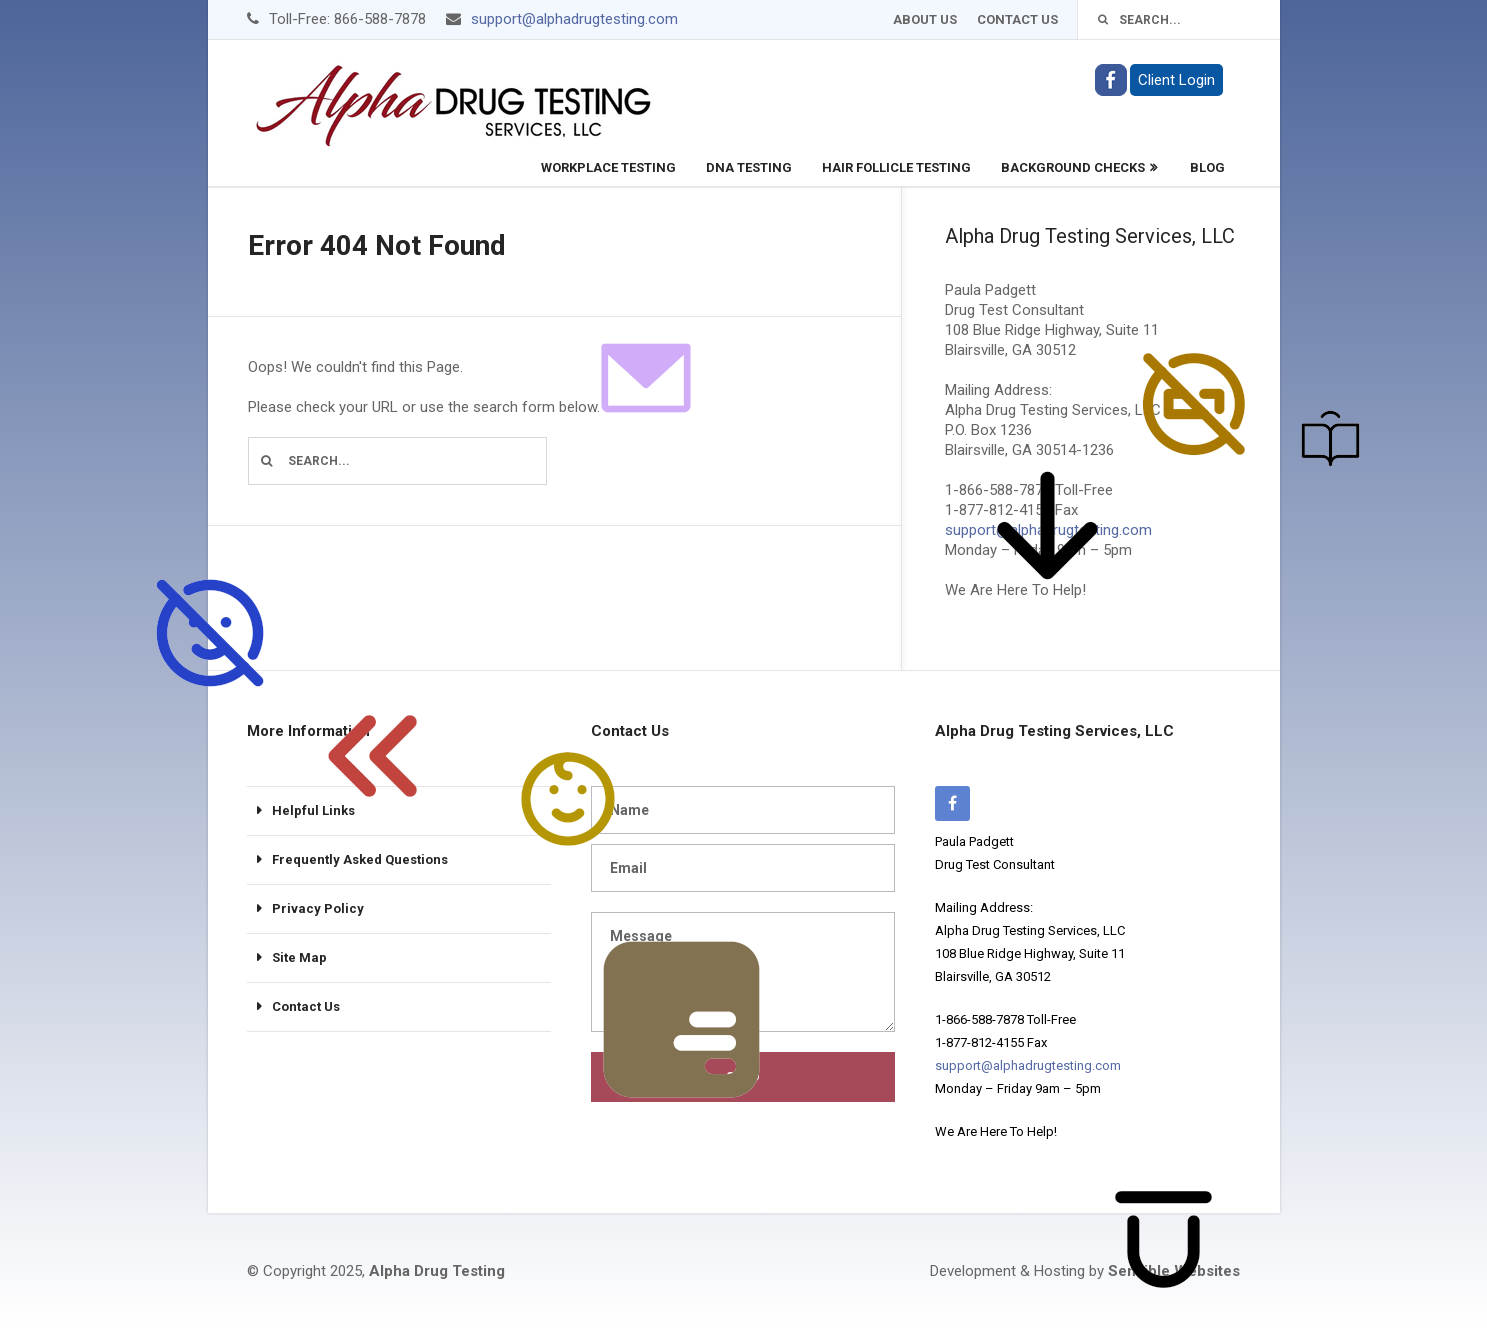 The image size is (1487, 1328). Describe the element at coordinates (1163, 1239) in the screenshot. I see `apply overline text formatting` at that location.